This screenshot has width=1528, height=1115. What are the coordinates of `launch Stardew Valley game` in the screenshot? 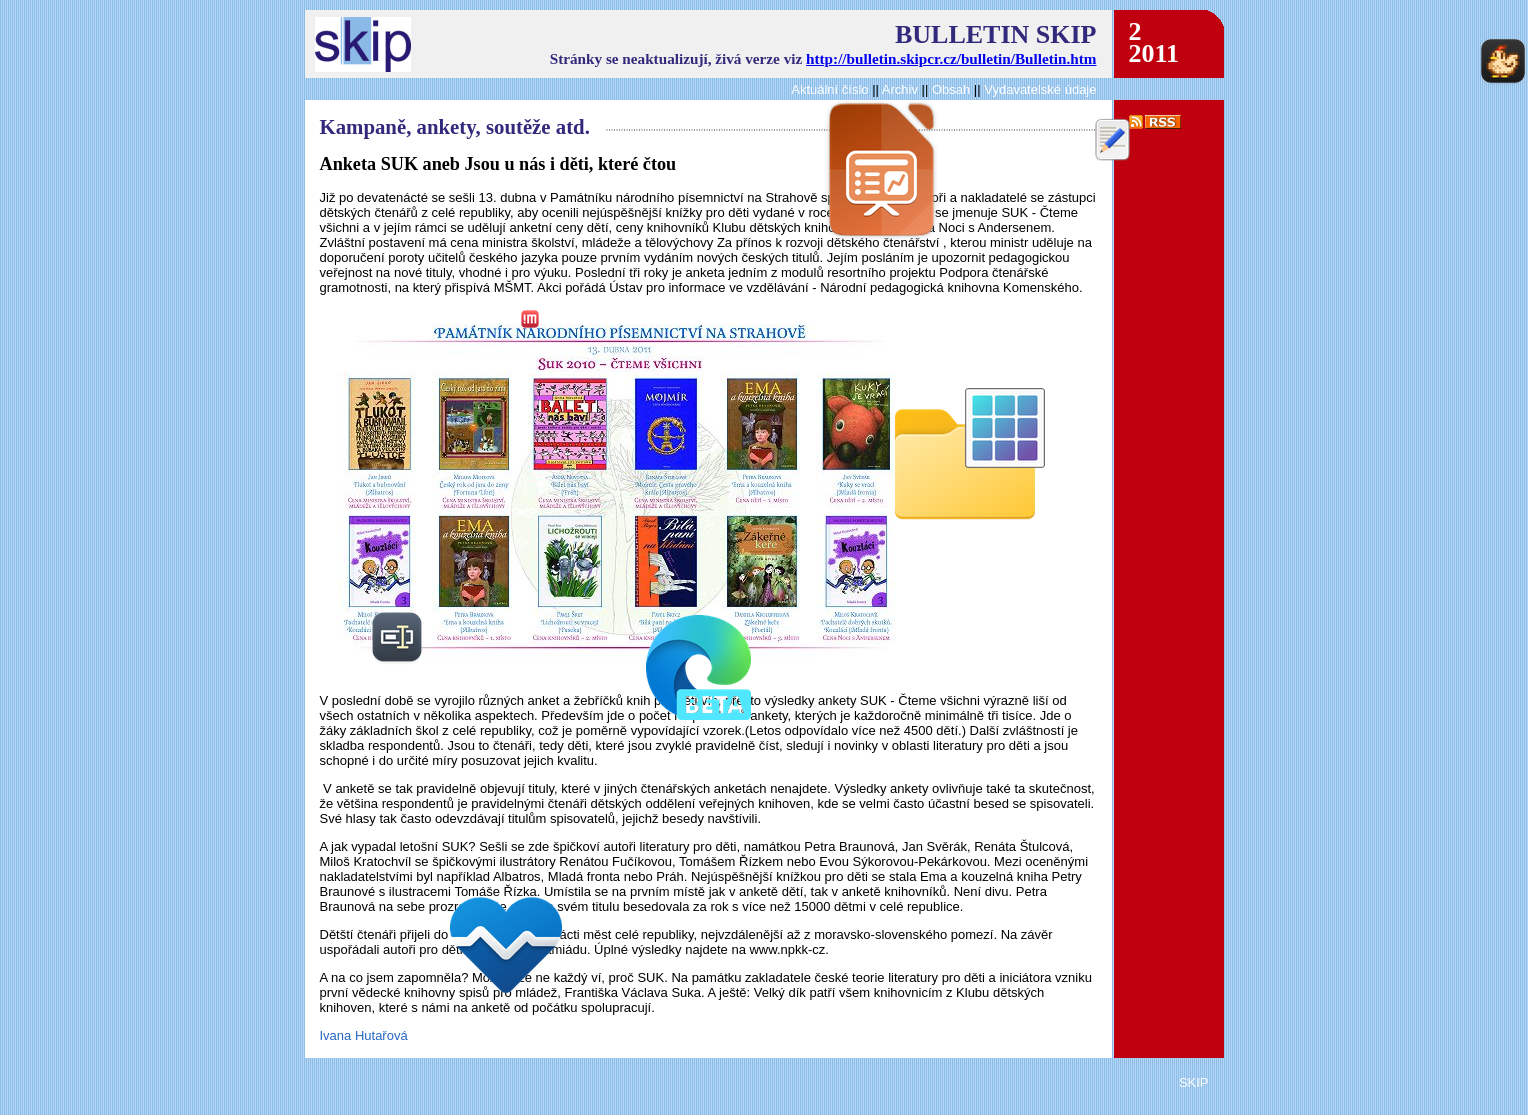 It's located at (1503, 61).